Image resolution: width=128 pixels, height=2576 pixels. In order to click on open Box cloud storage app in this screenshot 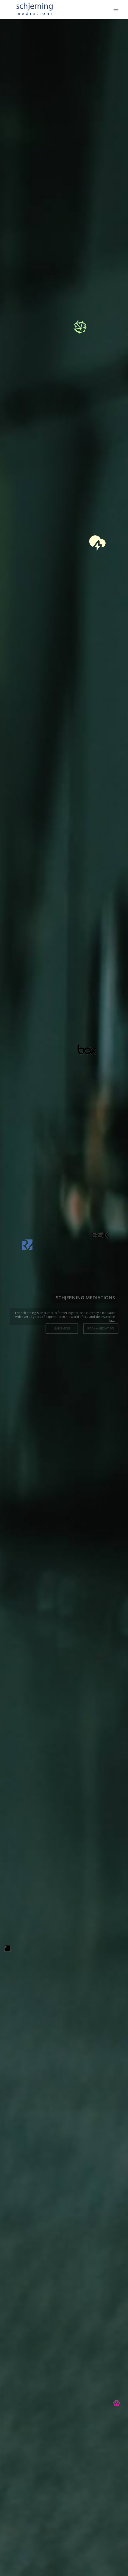, I will do `click(87, 1049)`.